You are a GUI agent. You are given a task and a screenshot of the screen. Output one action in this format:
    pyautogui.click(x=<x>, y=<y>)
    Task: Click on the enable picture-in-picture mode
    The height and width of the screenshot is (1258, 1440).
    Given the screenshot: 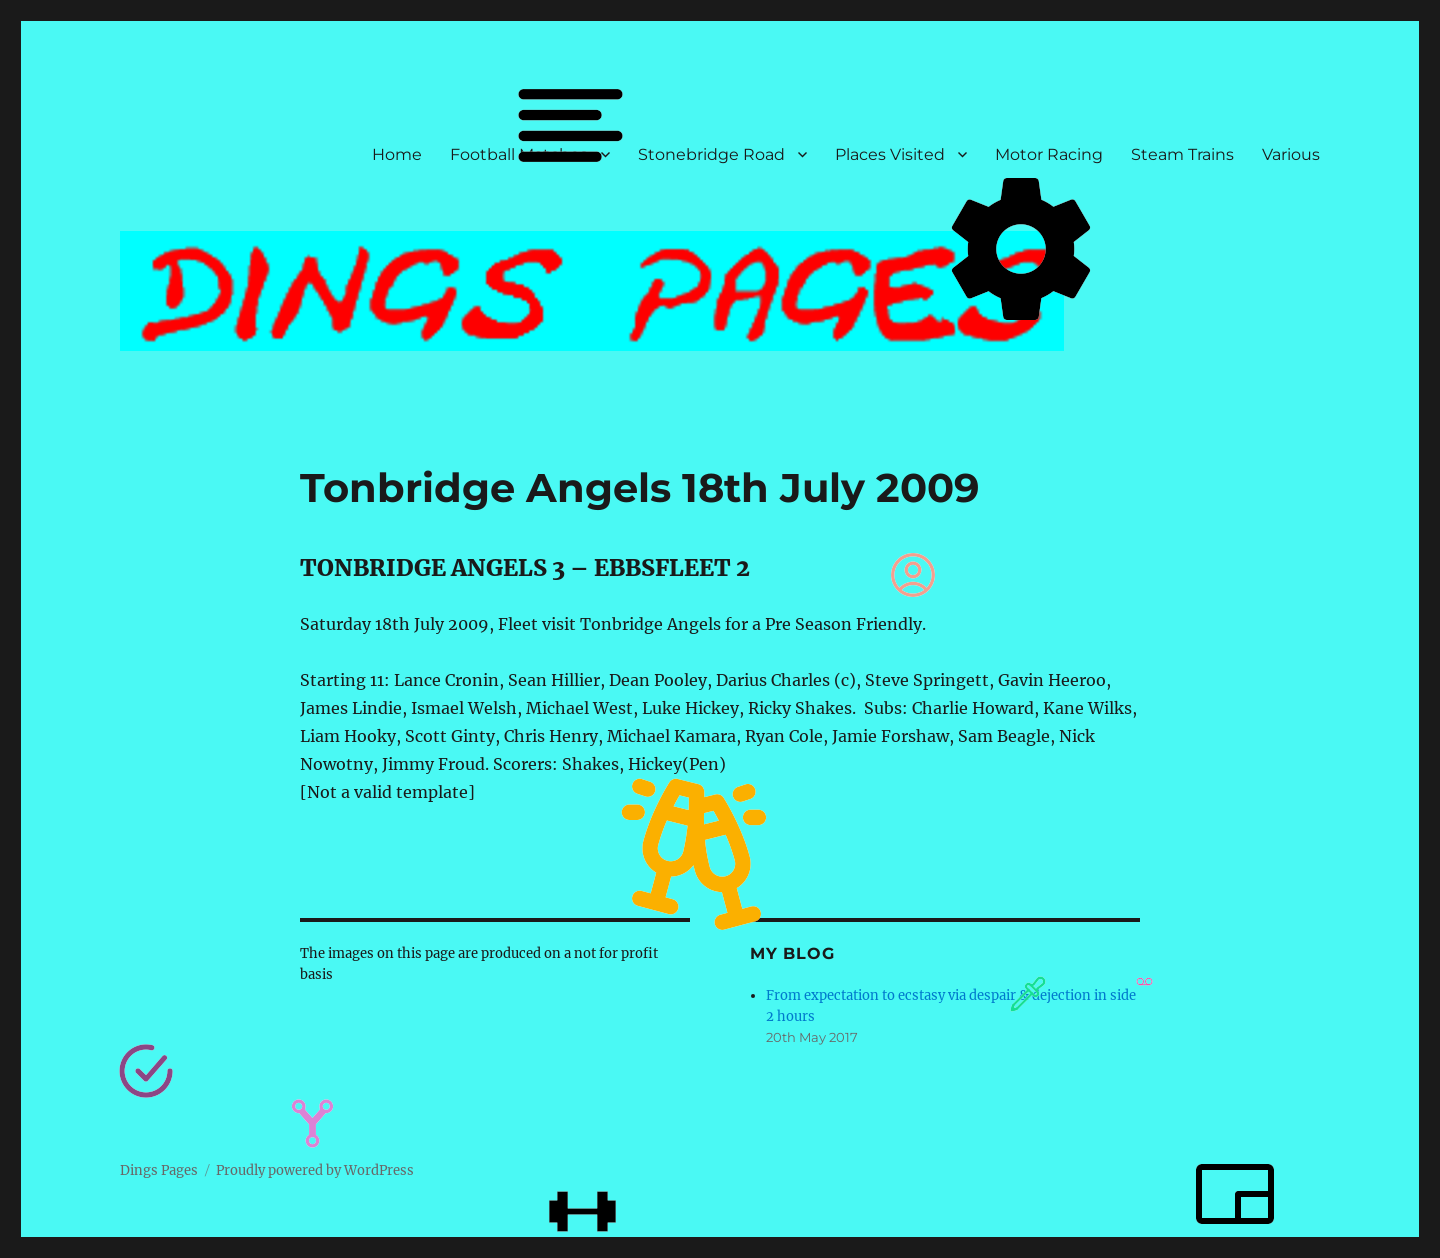 What is the action you would take?
    pyautogui.click(x=1235, y=1194)
    